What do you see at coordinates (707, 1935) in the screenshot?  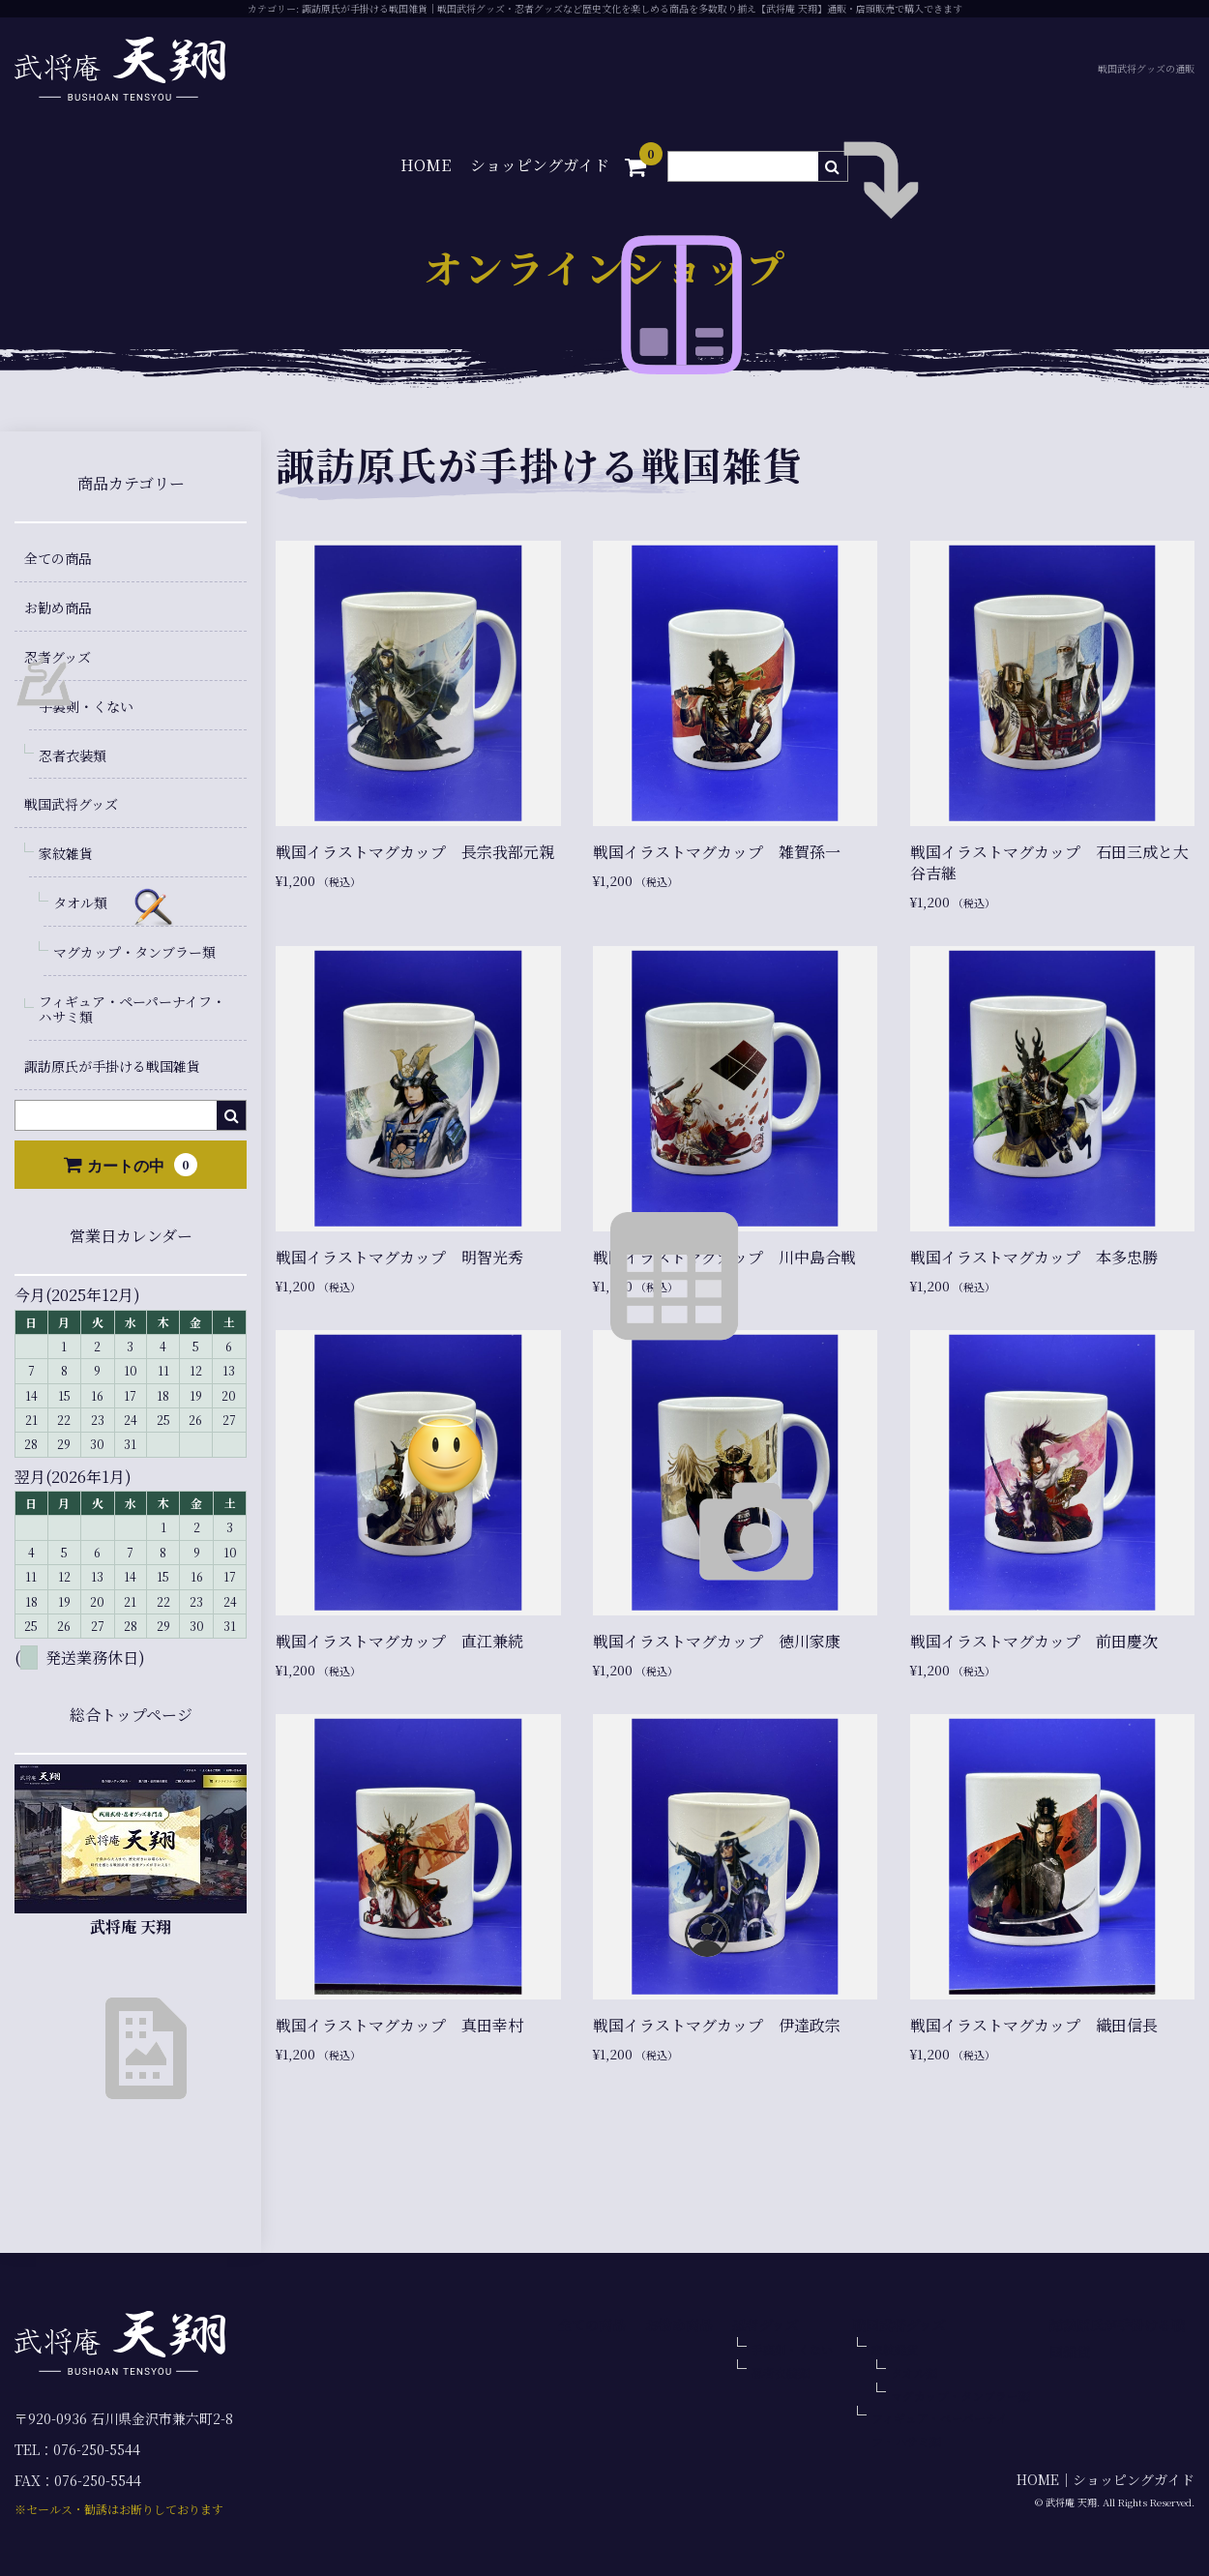 I see `view user accounts or profiles` at bounding box center [707, 1935].